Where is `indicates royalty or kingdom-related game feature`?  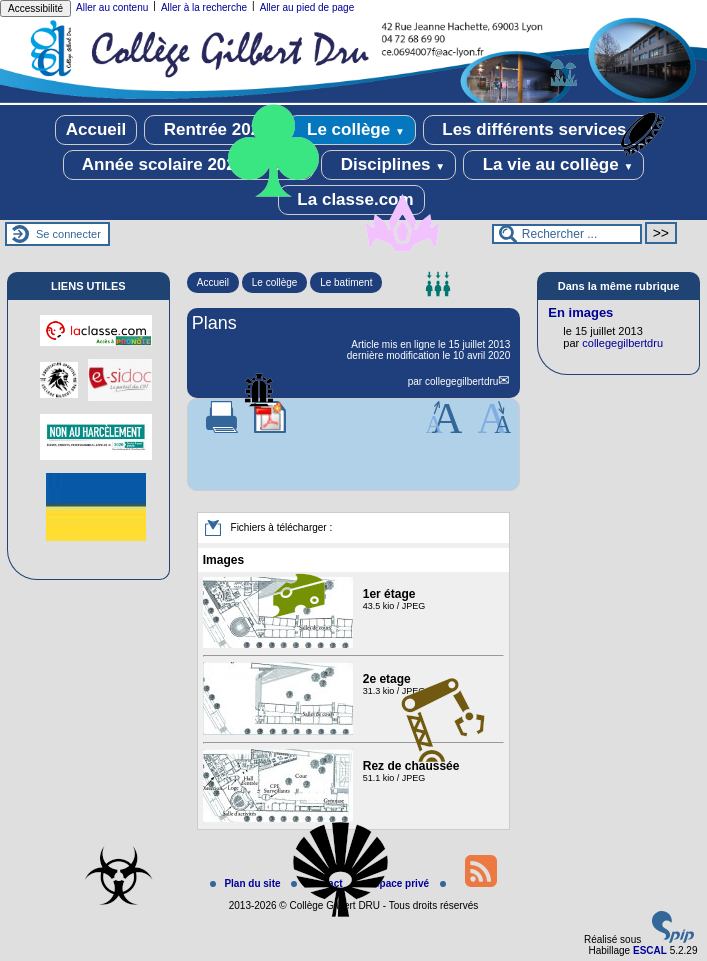
indicates royalty or kingdom-related game feature is located at coordinates (402, 224).